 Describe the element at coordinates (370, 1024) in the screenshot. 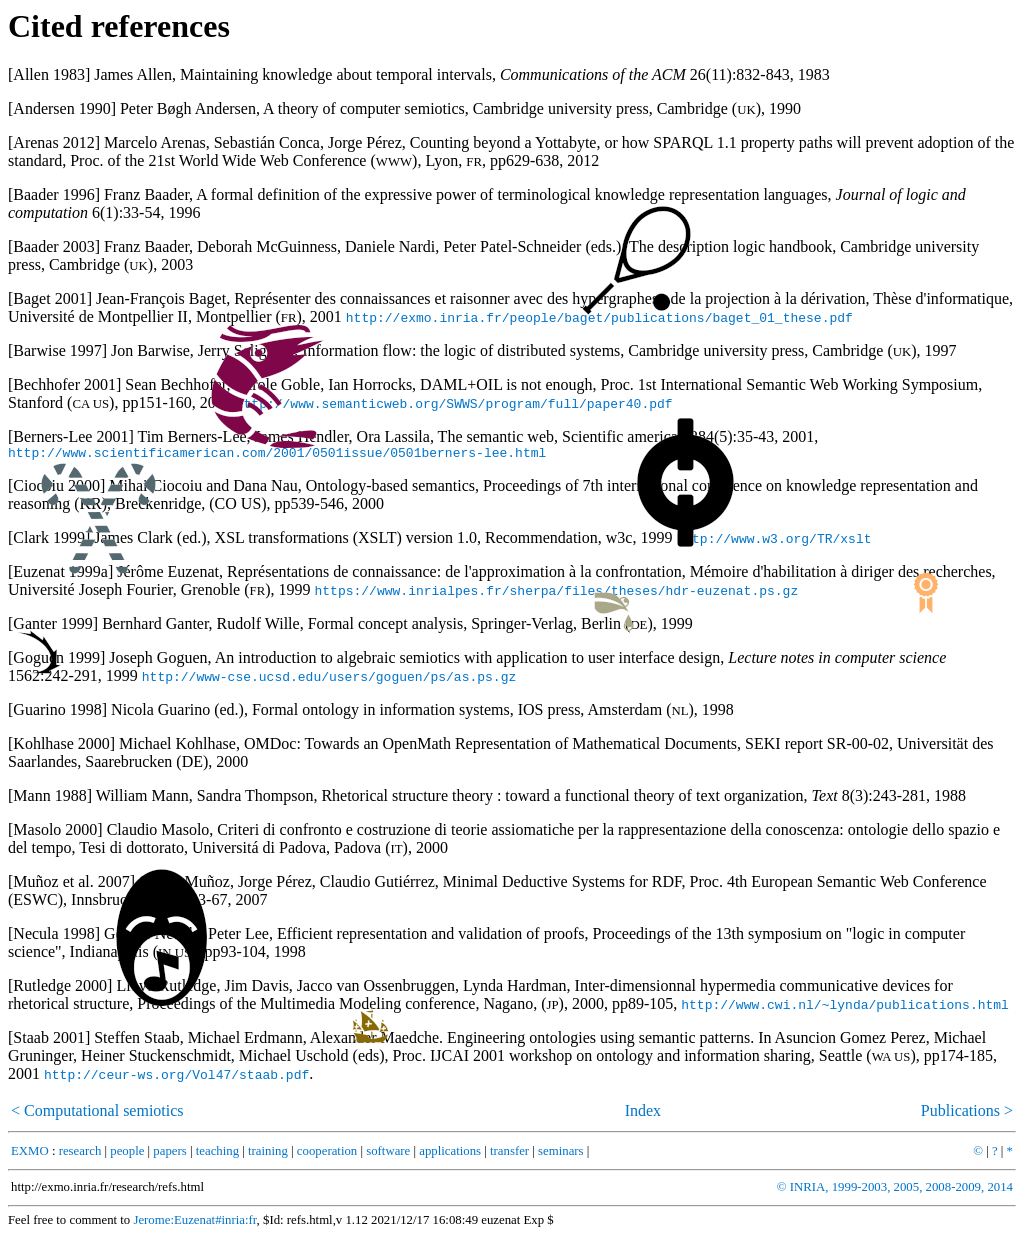

I see `historical sailing ship icon for exploration games` at that location.